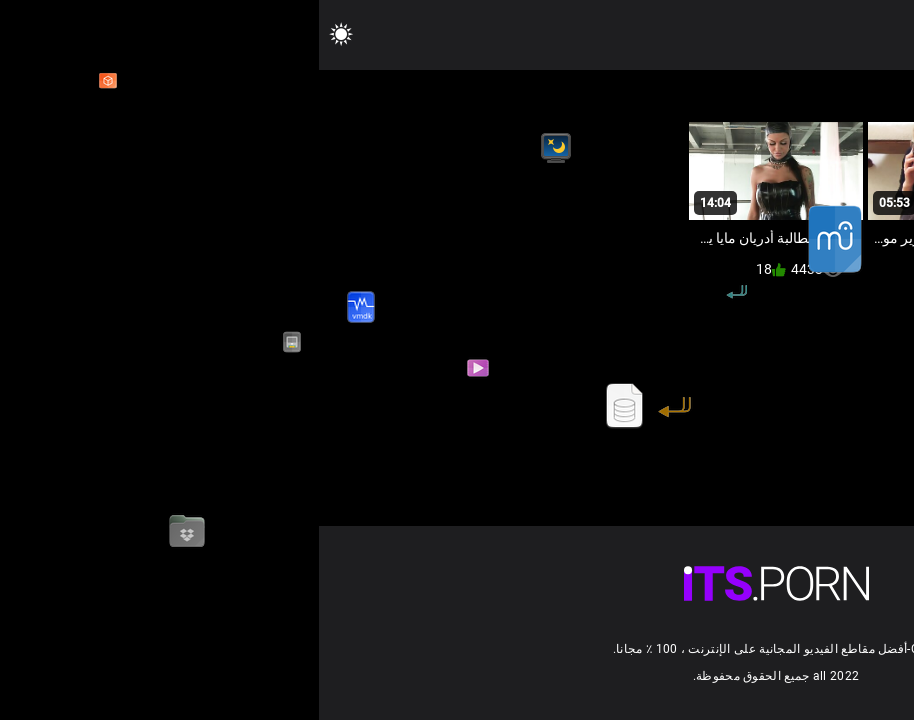 This screenshot has width=914, height=720. Describe the element at coordinates (624, 405) in the screenshot. I see `open a SQL database file` at that location.